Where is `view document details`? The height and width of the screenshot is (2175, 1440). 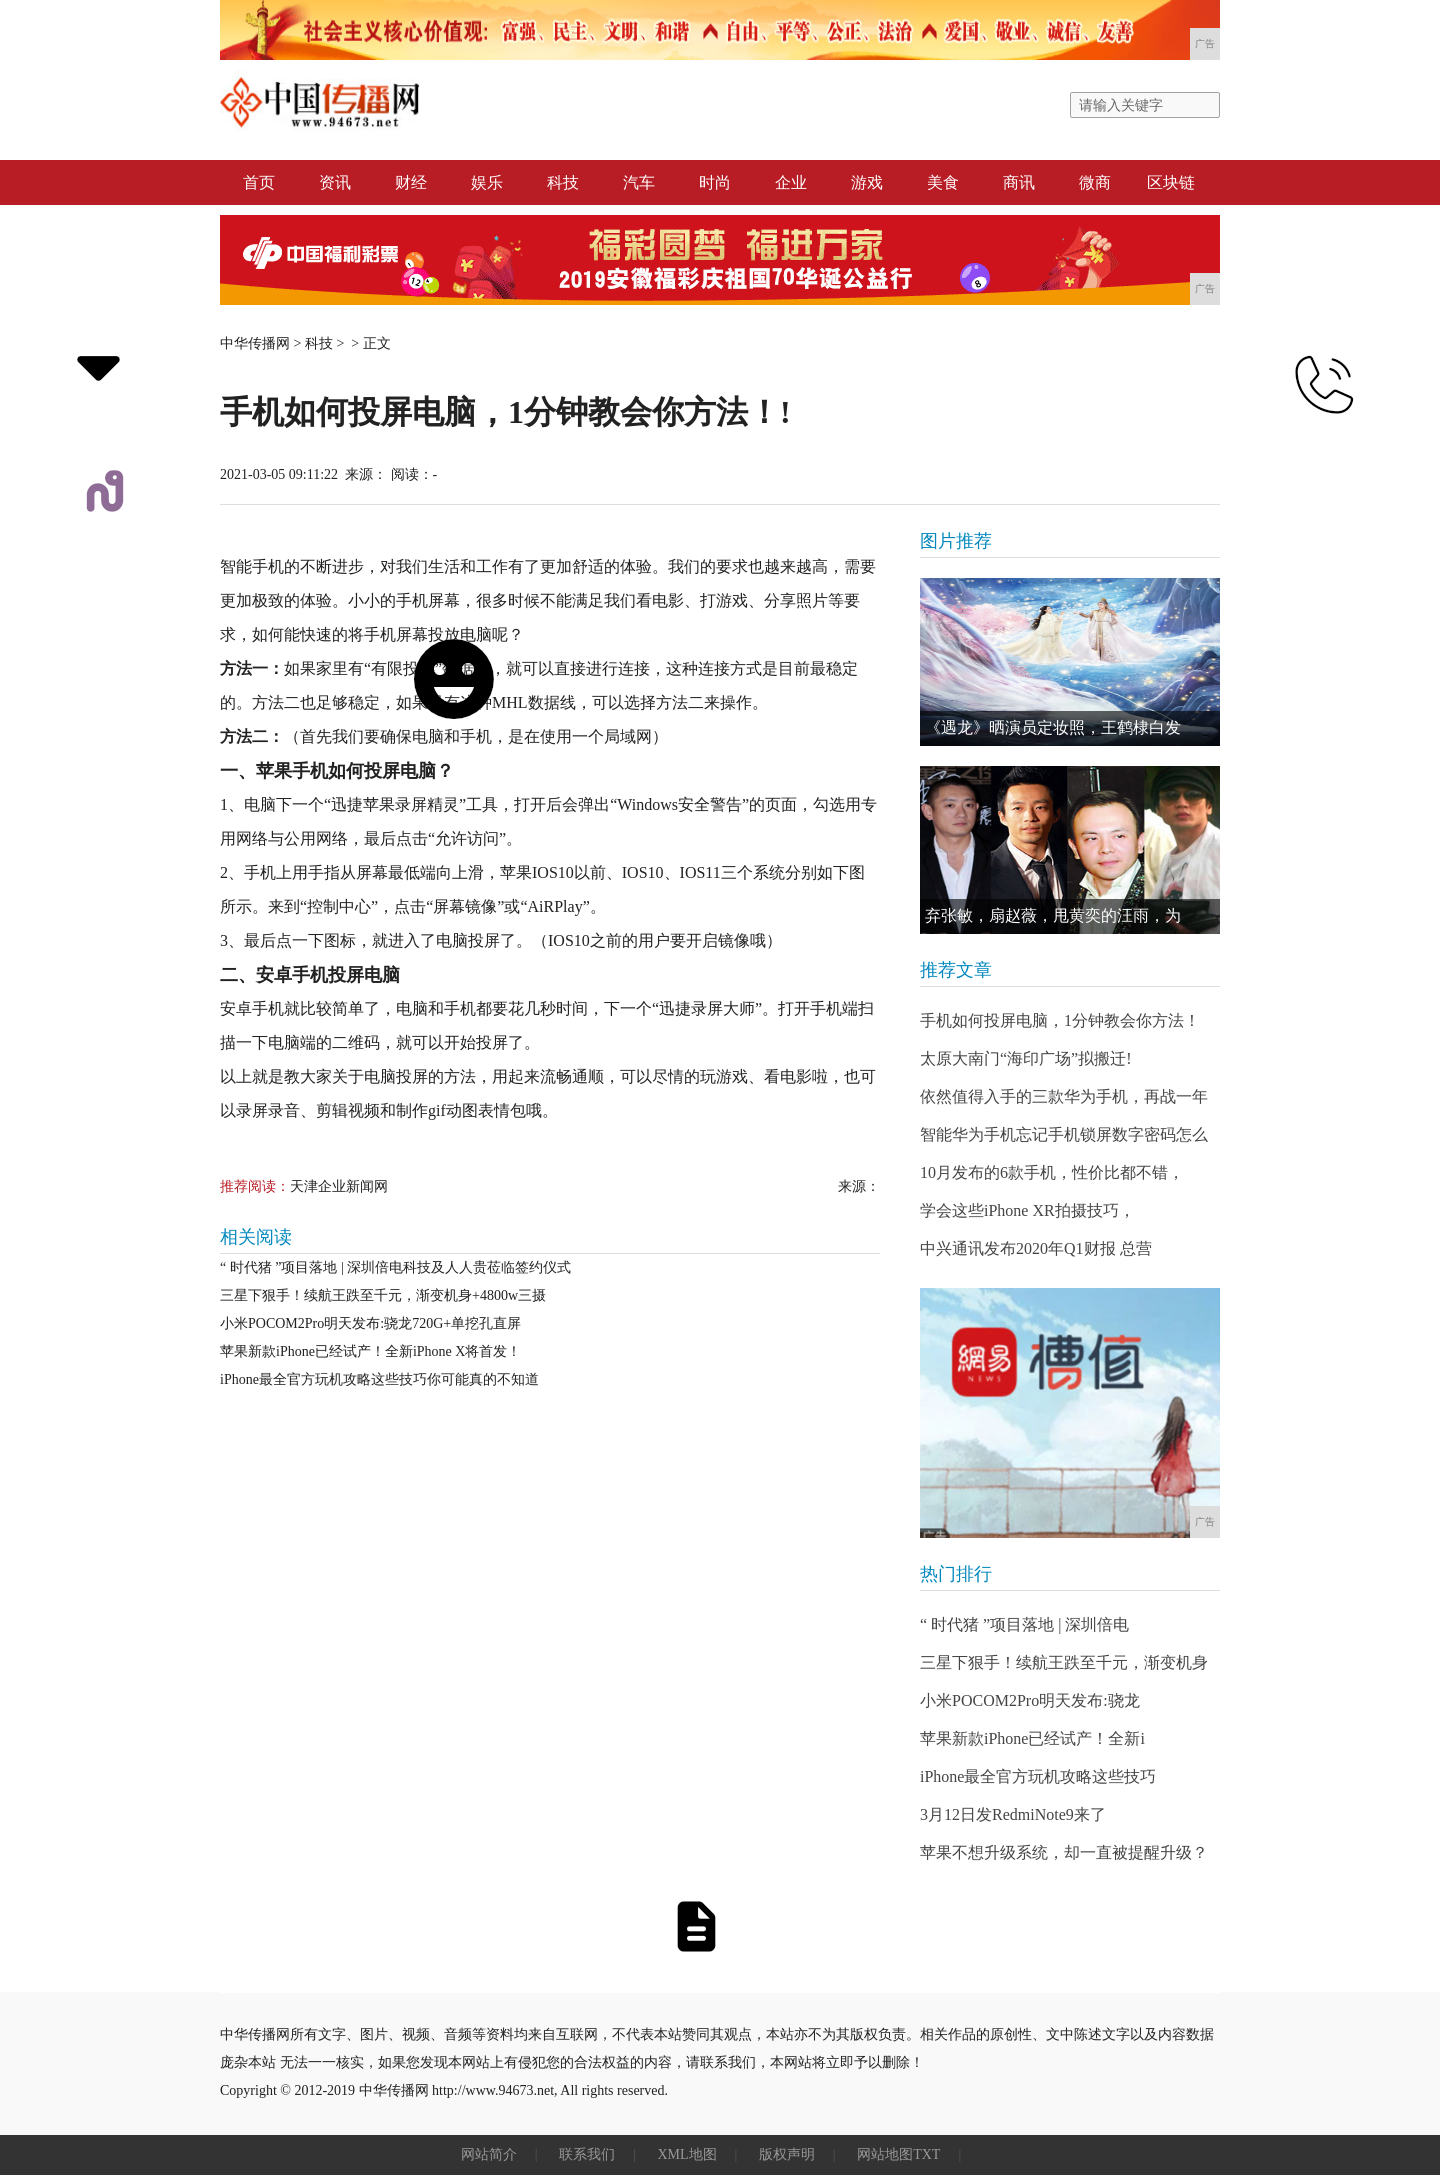
view document details is located at coordinates (696, 1926).